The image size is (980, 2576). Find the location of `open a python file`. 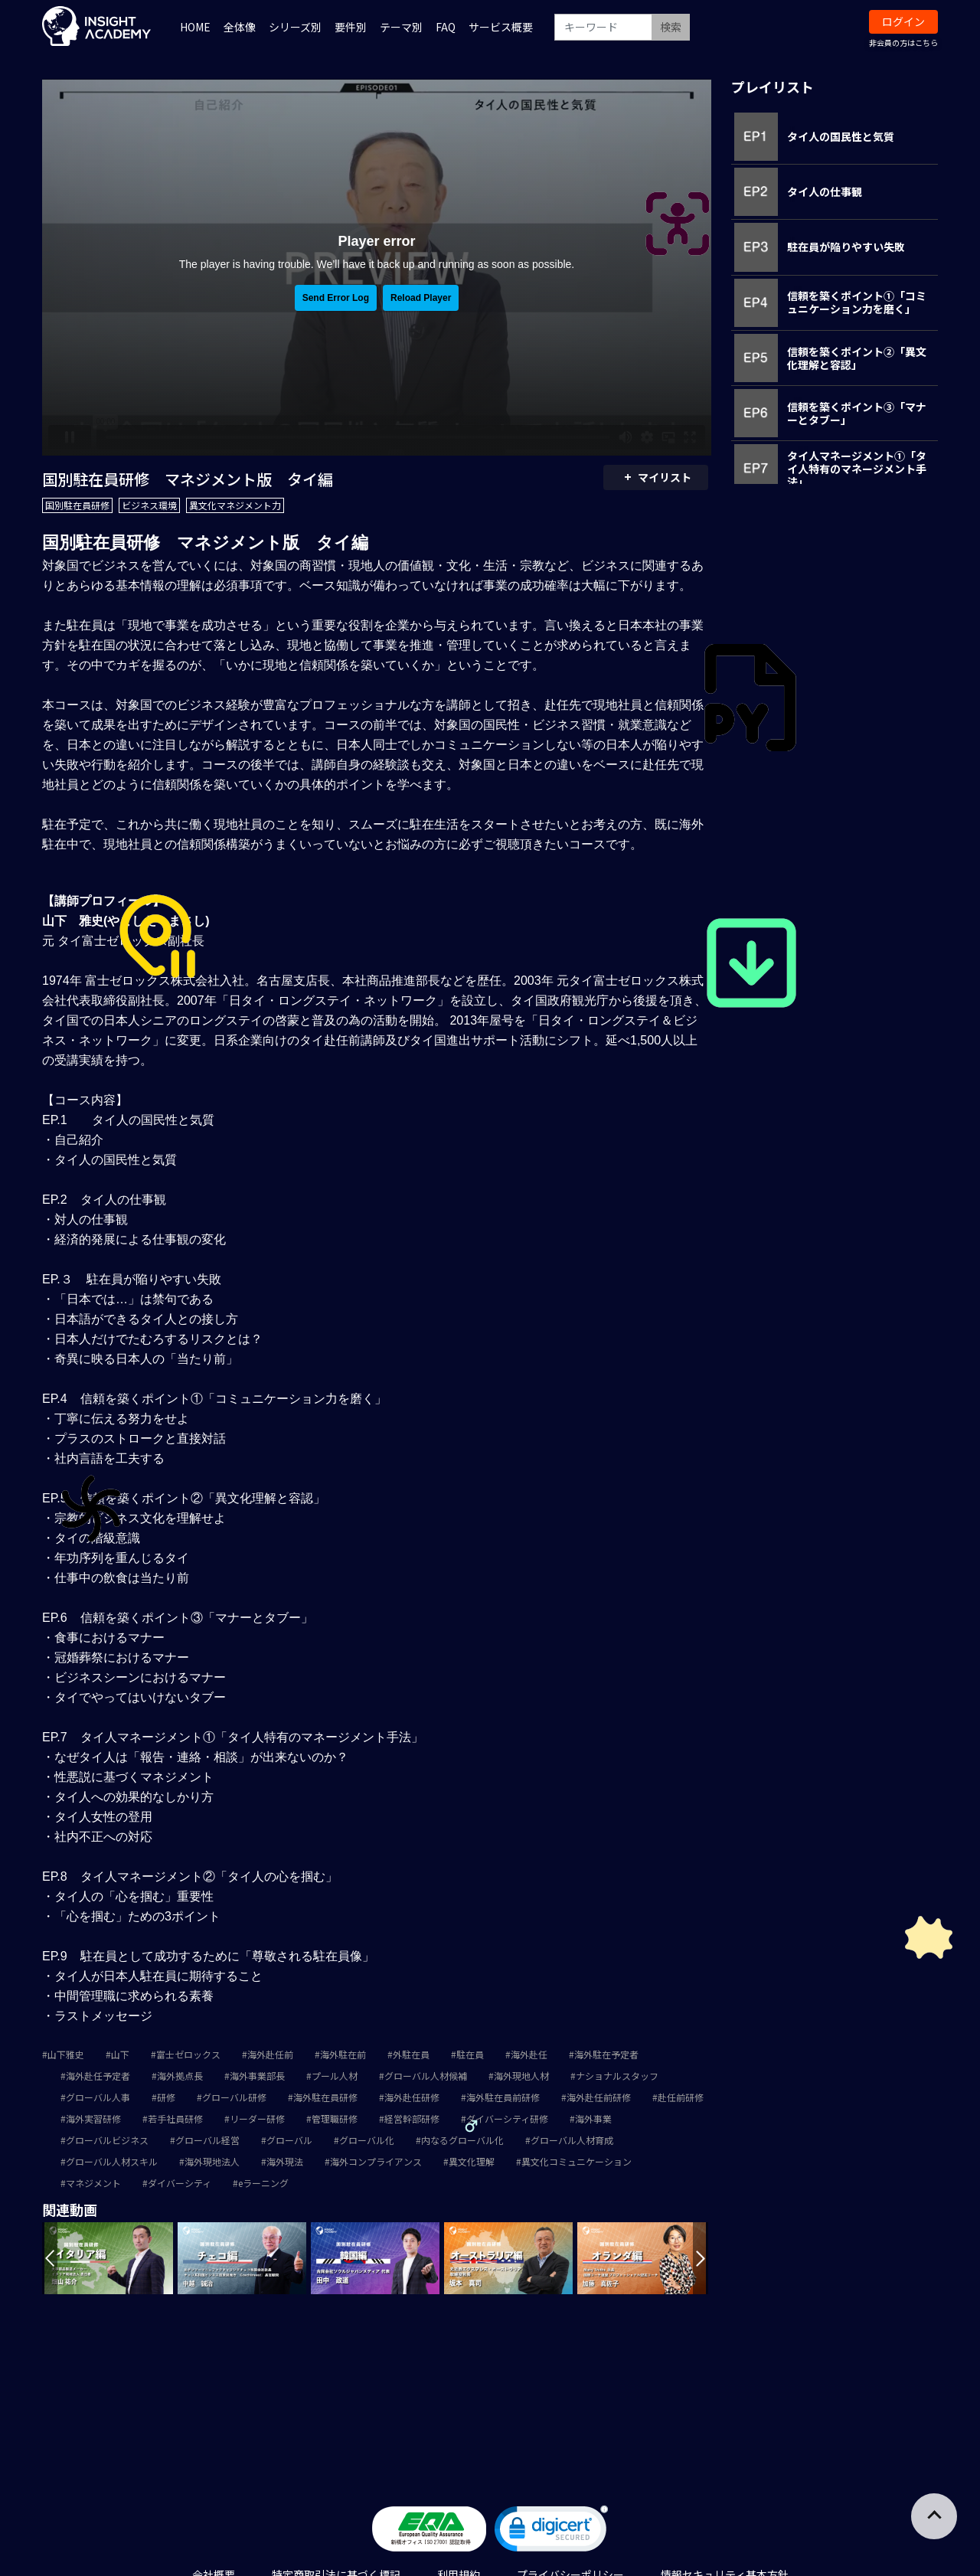

open a python file is located at coordinates (750, 698).